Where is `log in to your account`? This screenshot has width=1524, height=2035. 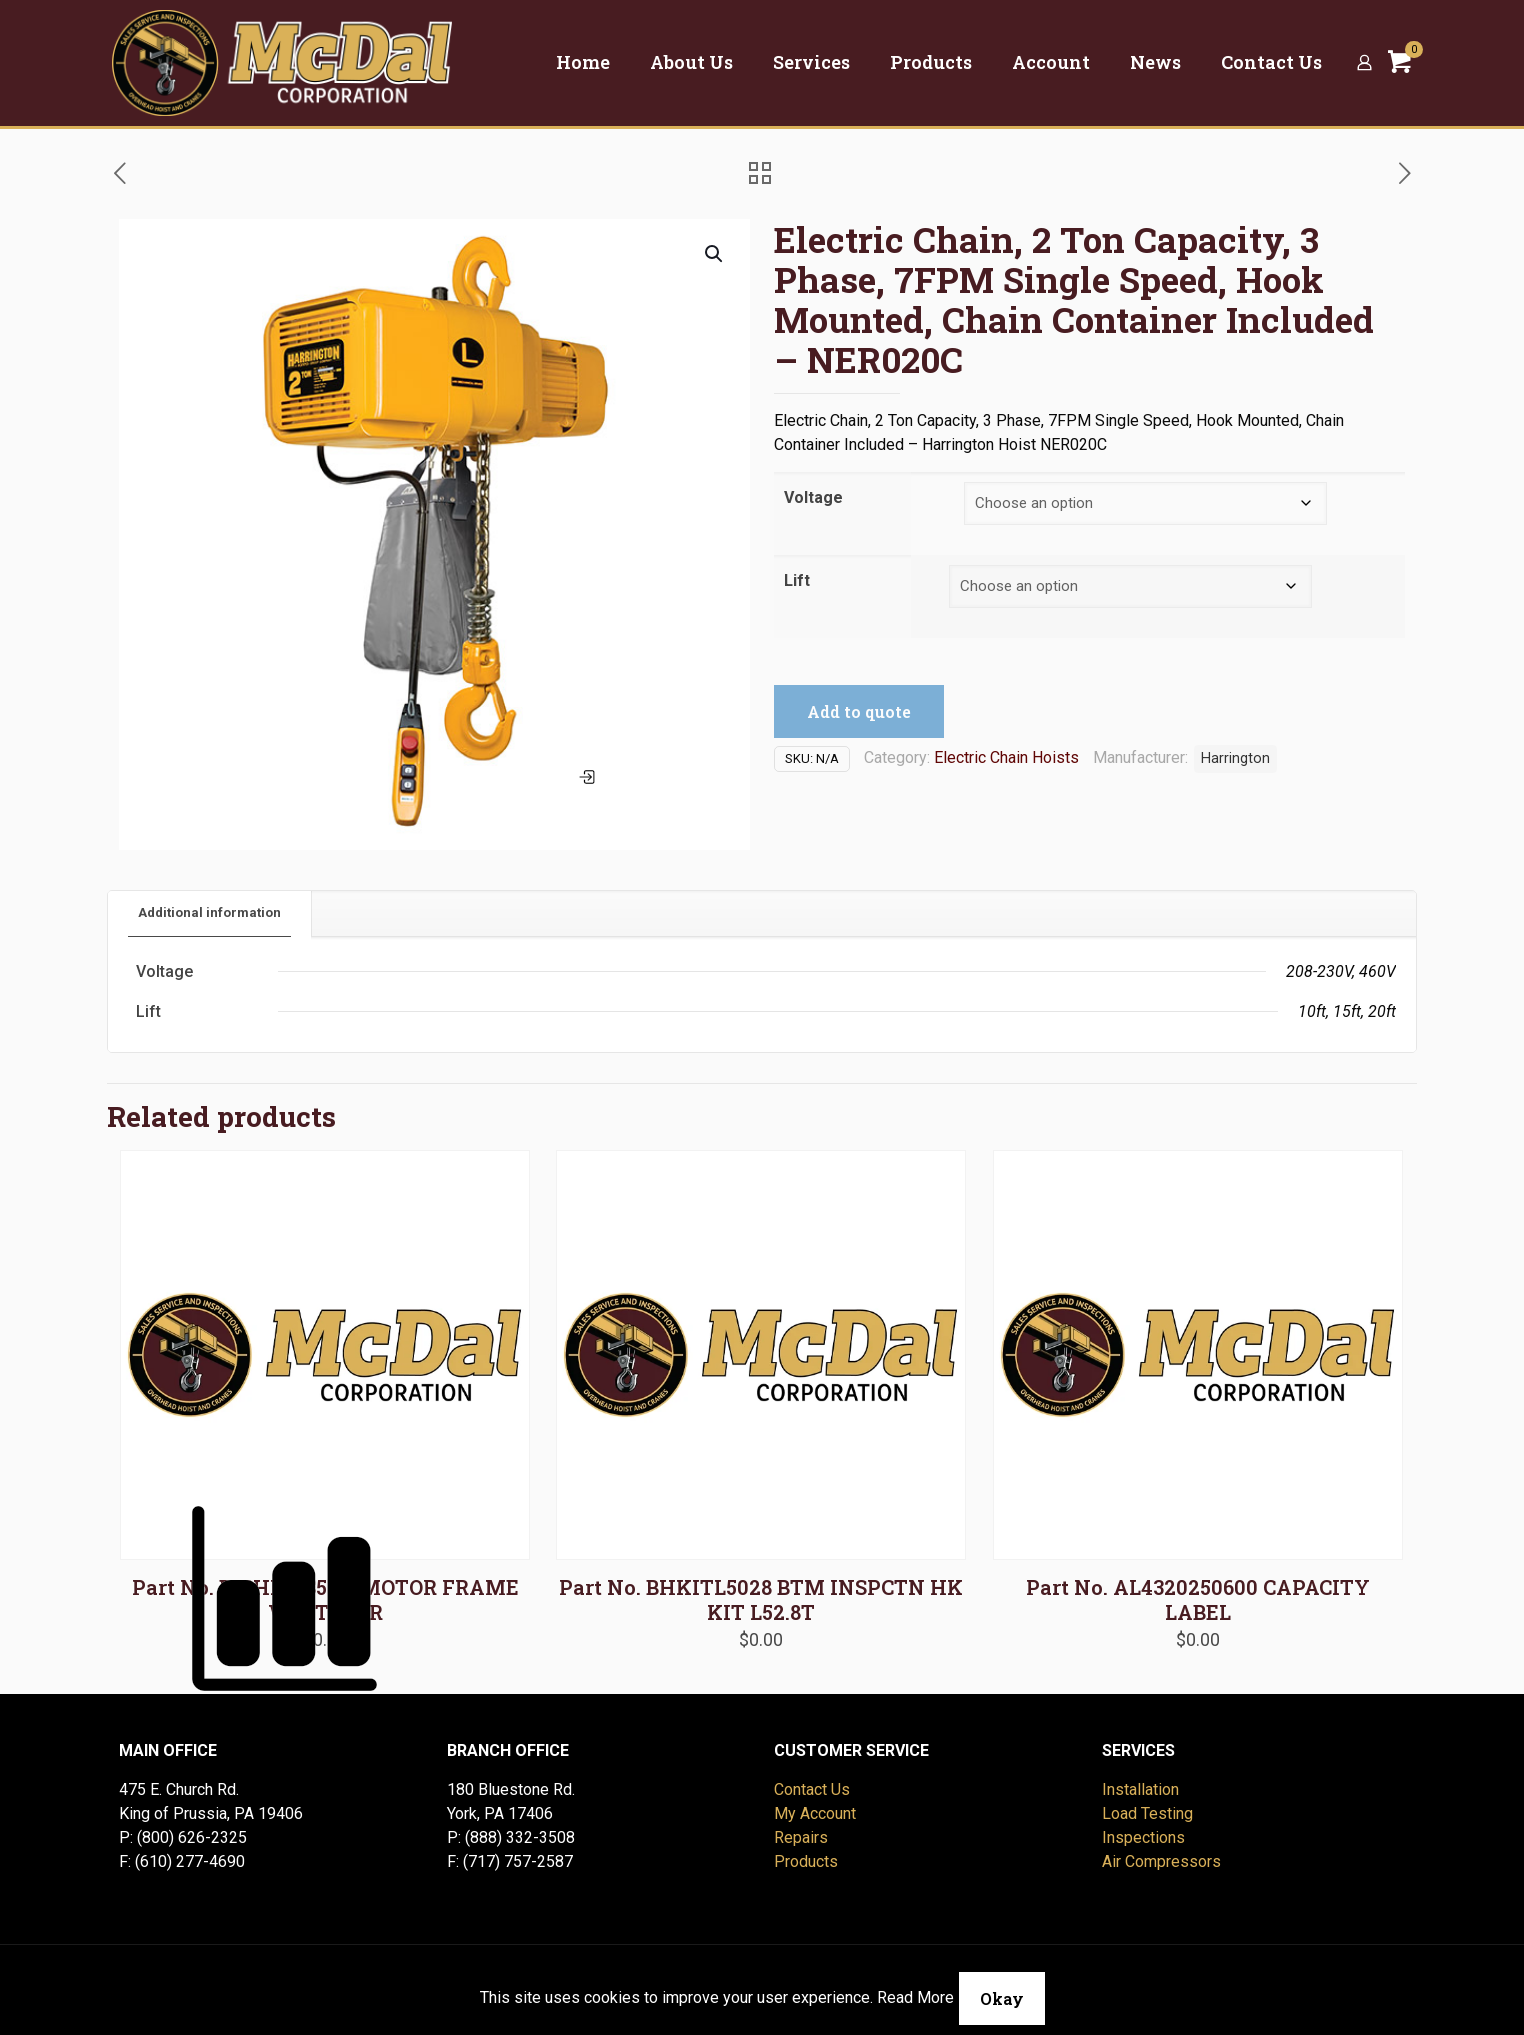 log in to your account is located at coordinates (587, 777).